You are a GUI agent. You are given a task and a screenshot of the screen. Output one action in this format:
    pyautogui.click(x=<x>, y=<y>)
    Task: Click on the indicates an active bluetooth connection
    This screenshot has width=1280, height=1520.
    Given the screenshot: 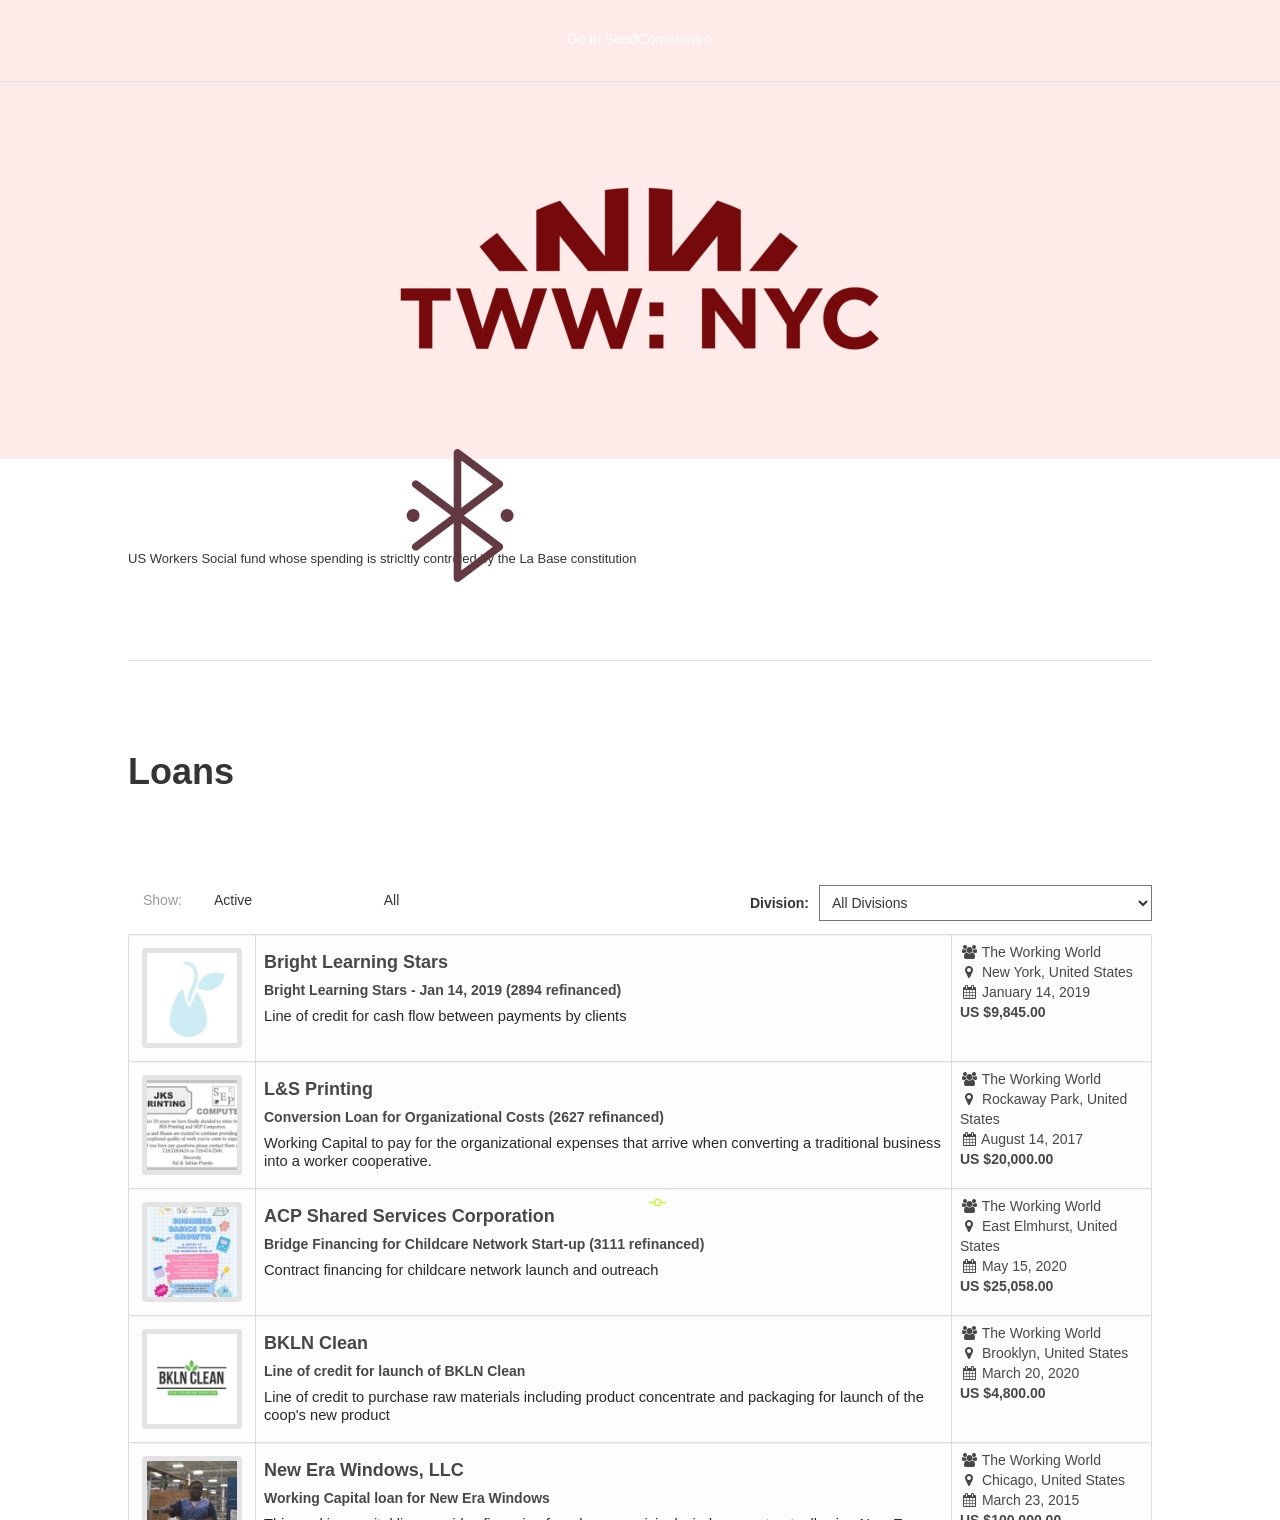 What is the action you would take?
    pyautogui.click(x=457, y=515)
    